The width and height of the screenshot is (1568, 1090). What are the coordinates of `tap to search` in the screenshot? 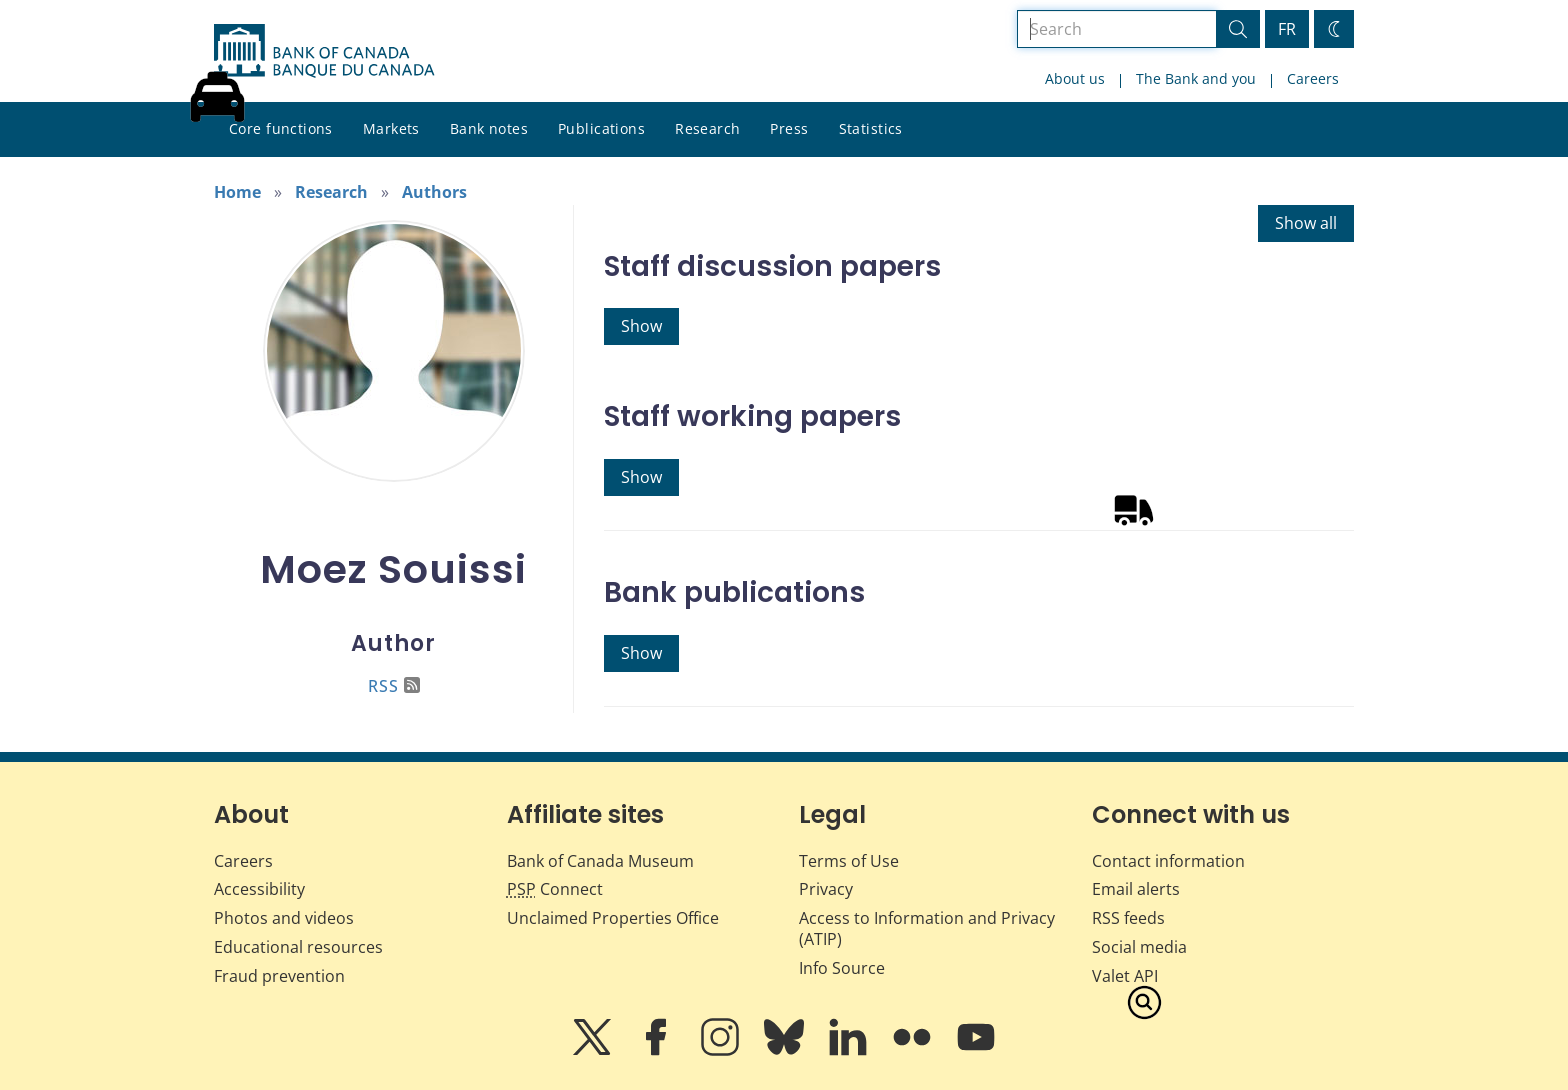 It's located at (1144, 1002).